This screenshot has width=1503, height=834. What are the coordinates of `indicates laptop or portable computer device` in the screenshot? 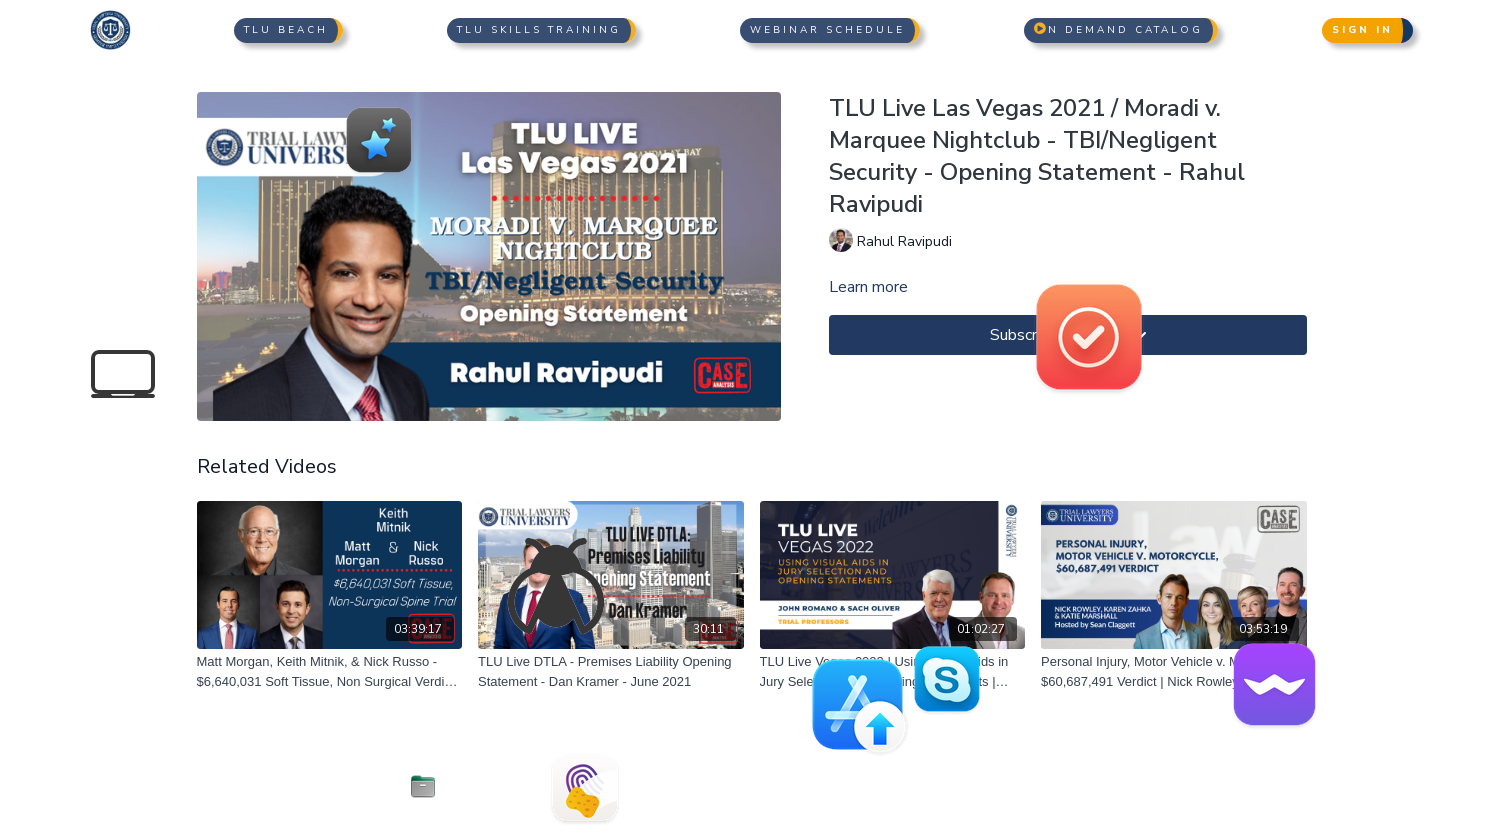 It's located at (123, 374).